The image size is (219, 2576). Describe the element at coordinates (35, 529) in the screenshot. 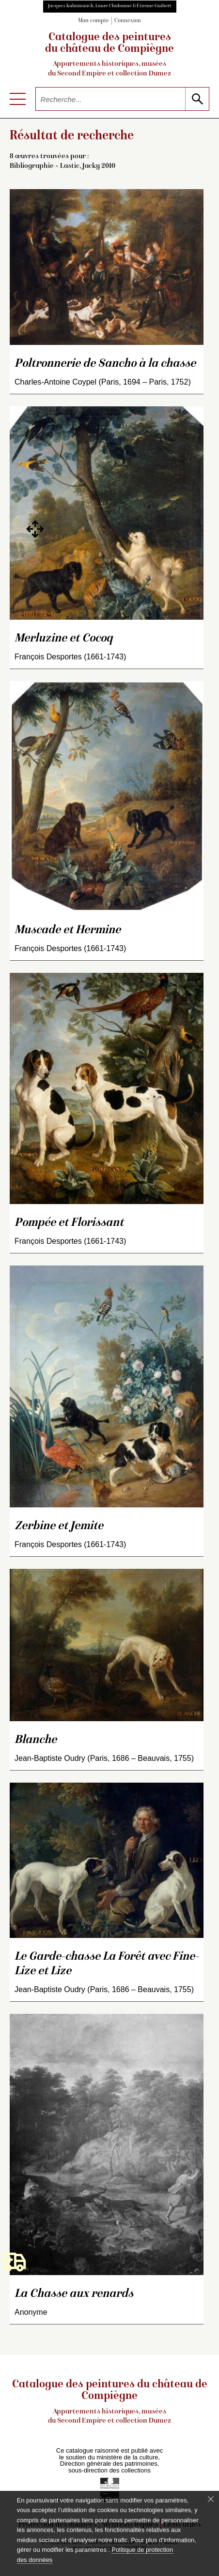

I see `move or reposition an element` at that location.